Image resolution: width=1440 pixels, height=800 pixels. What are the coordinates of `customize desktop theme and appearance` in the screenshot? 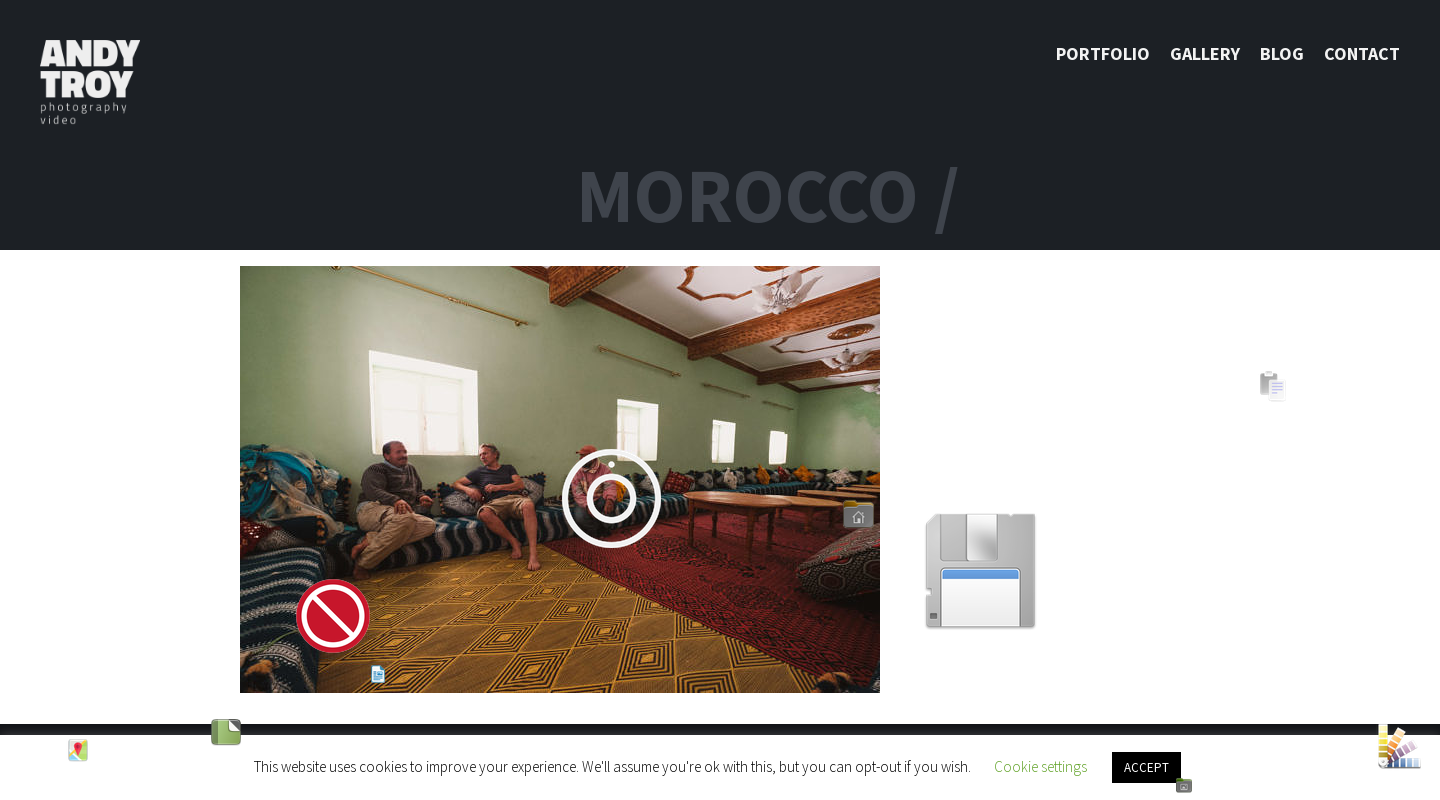 It's located at (1399, 746).